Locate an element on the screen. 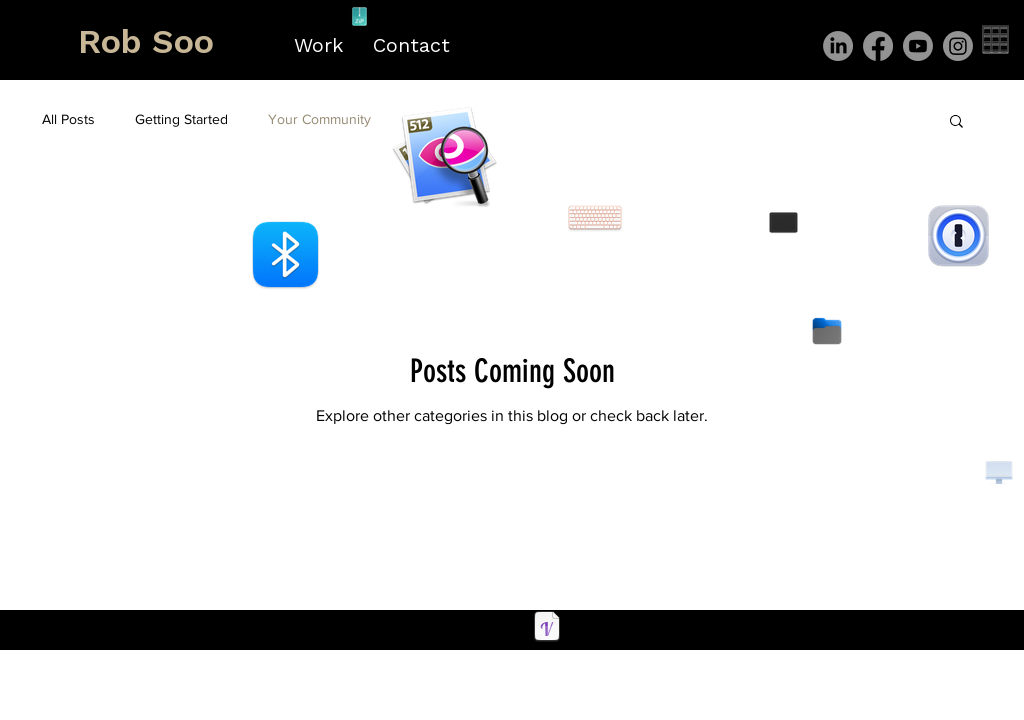 The image size is (1024, 720). switch to grid view layout is located at coordinates (994, 39).